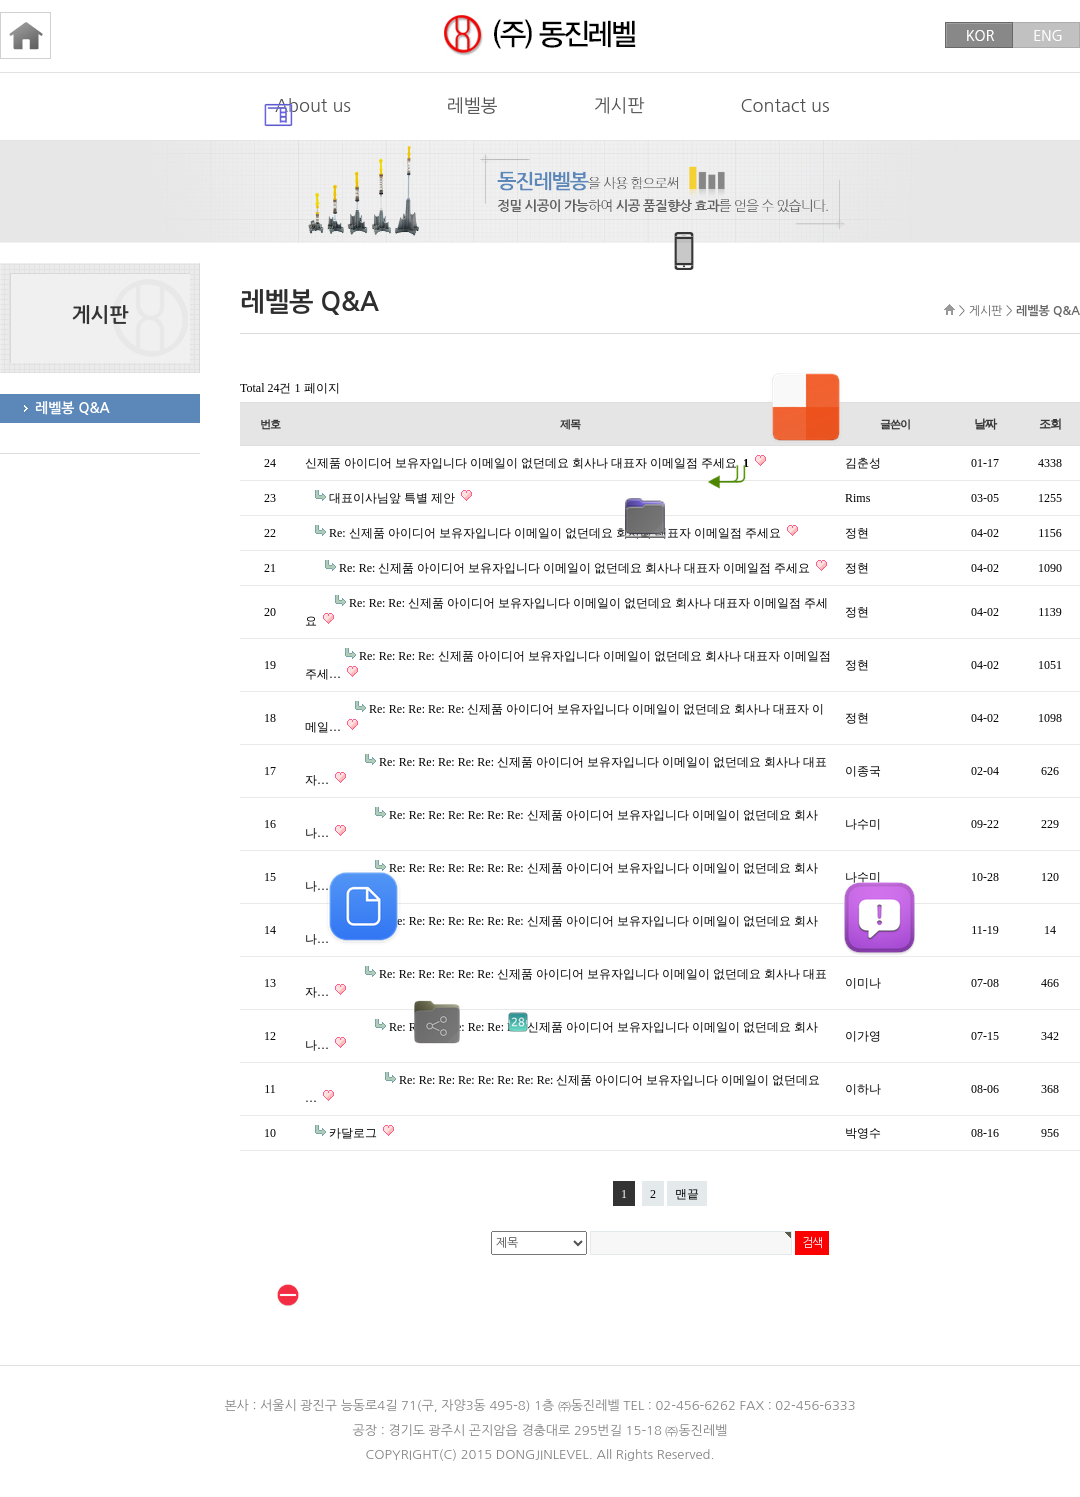  I want to click on filter media library content, so click(274, 122).